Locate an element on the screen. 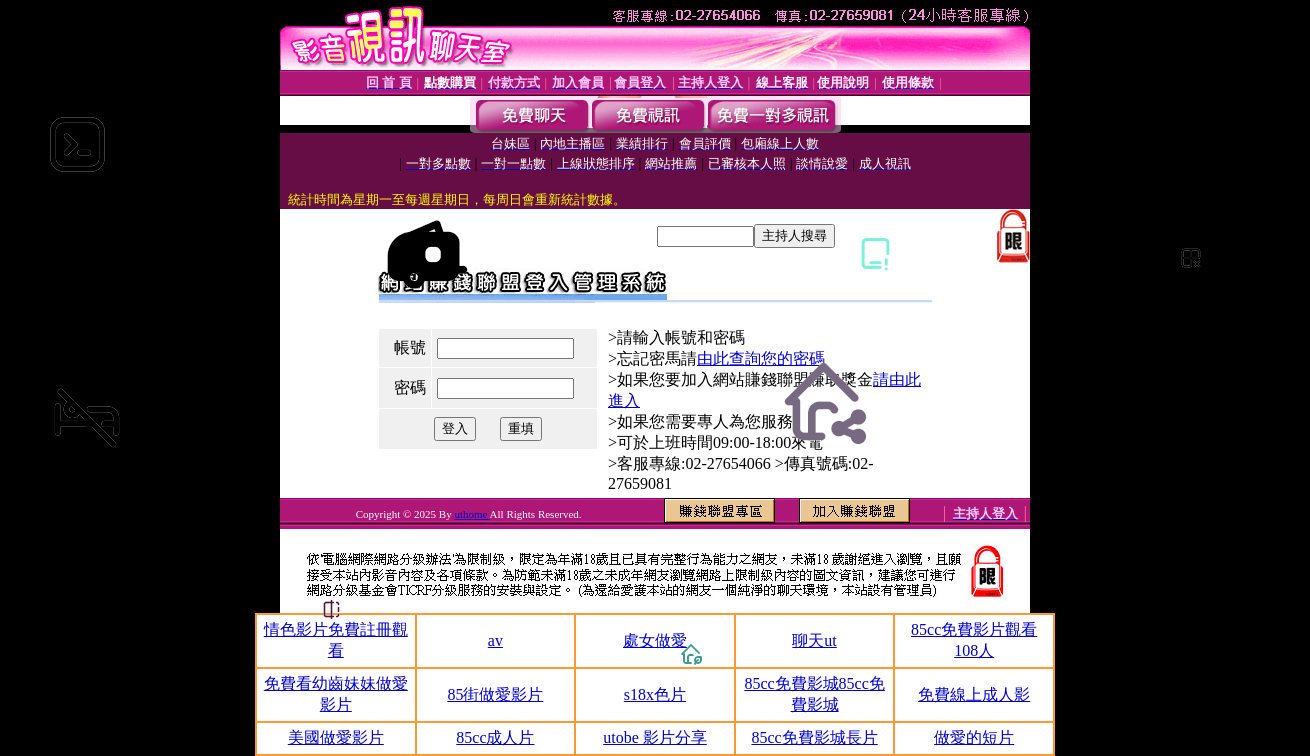  toggle between two panel views is located at coordinates (331, 609).